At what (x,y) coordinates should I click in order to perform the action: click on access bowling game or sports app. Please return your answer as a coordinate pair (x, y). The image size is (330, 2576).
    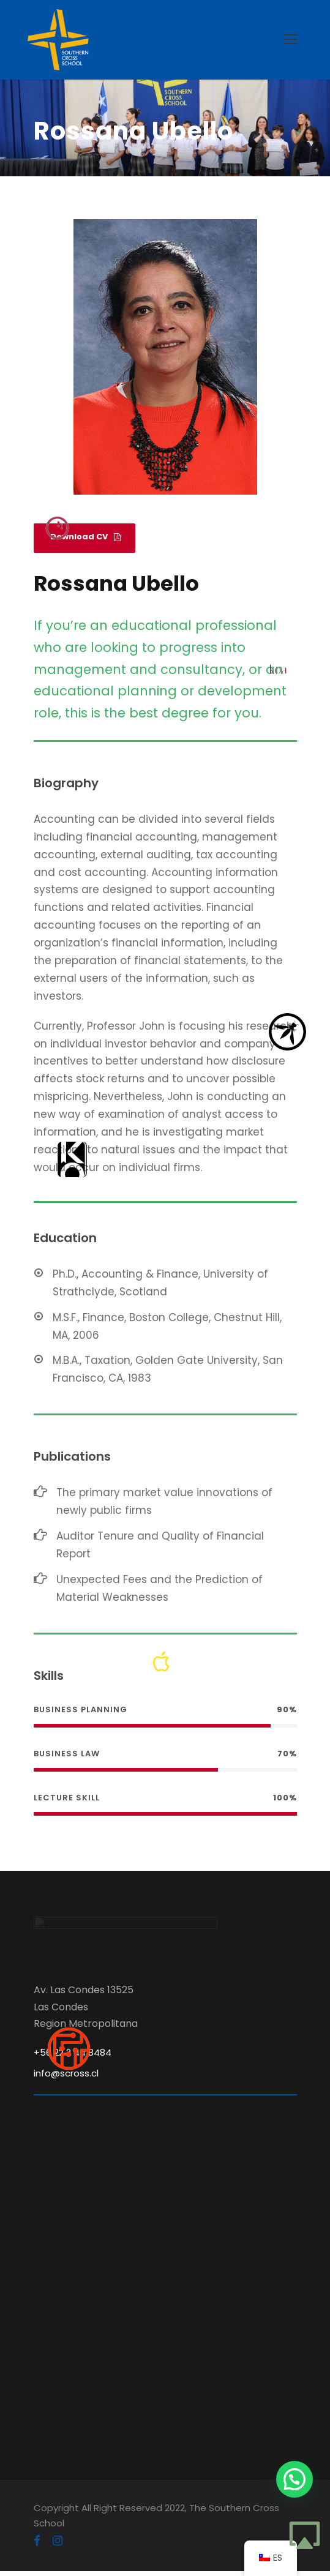
    Looking at the image, I should click on (57, 528).